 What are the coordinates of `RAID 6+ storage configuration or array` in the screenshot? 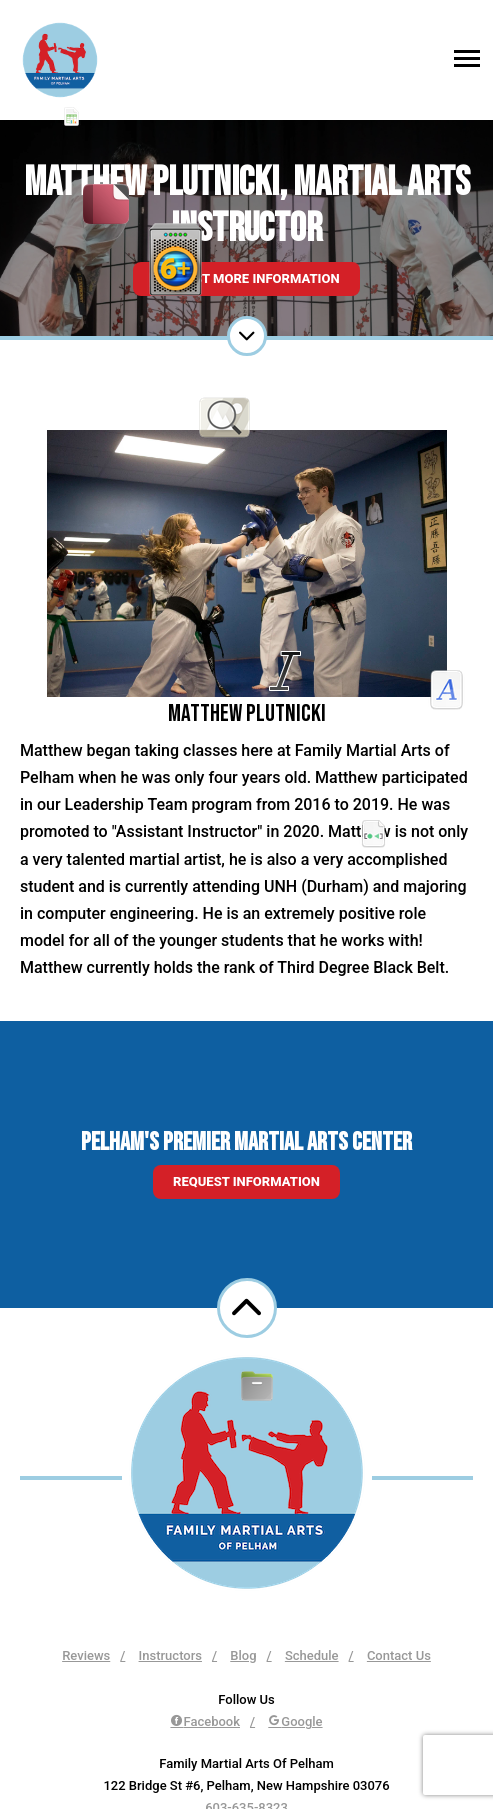 It's located at (175, 259).